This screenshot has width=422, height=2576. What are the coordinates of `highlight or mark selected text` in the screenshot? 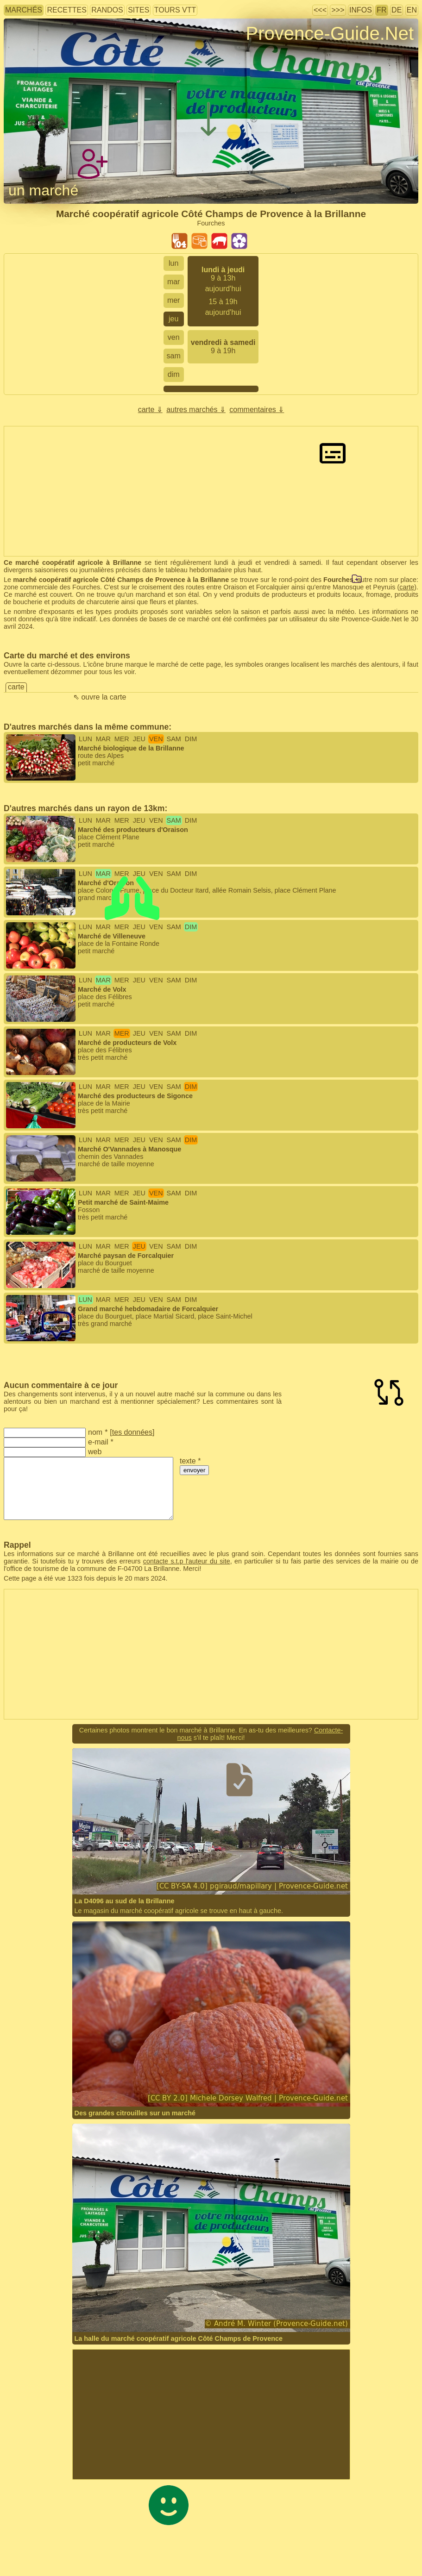 It's located at (254, 119).